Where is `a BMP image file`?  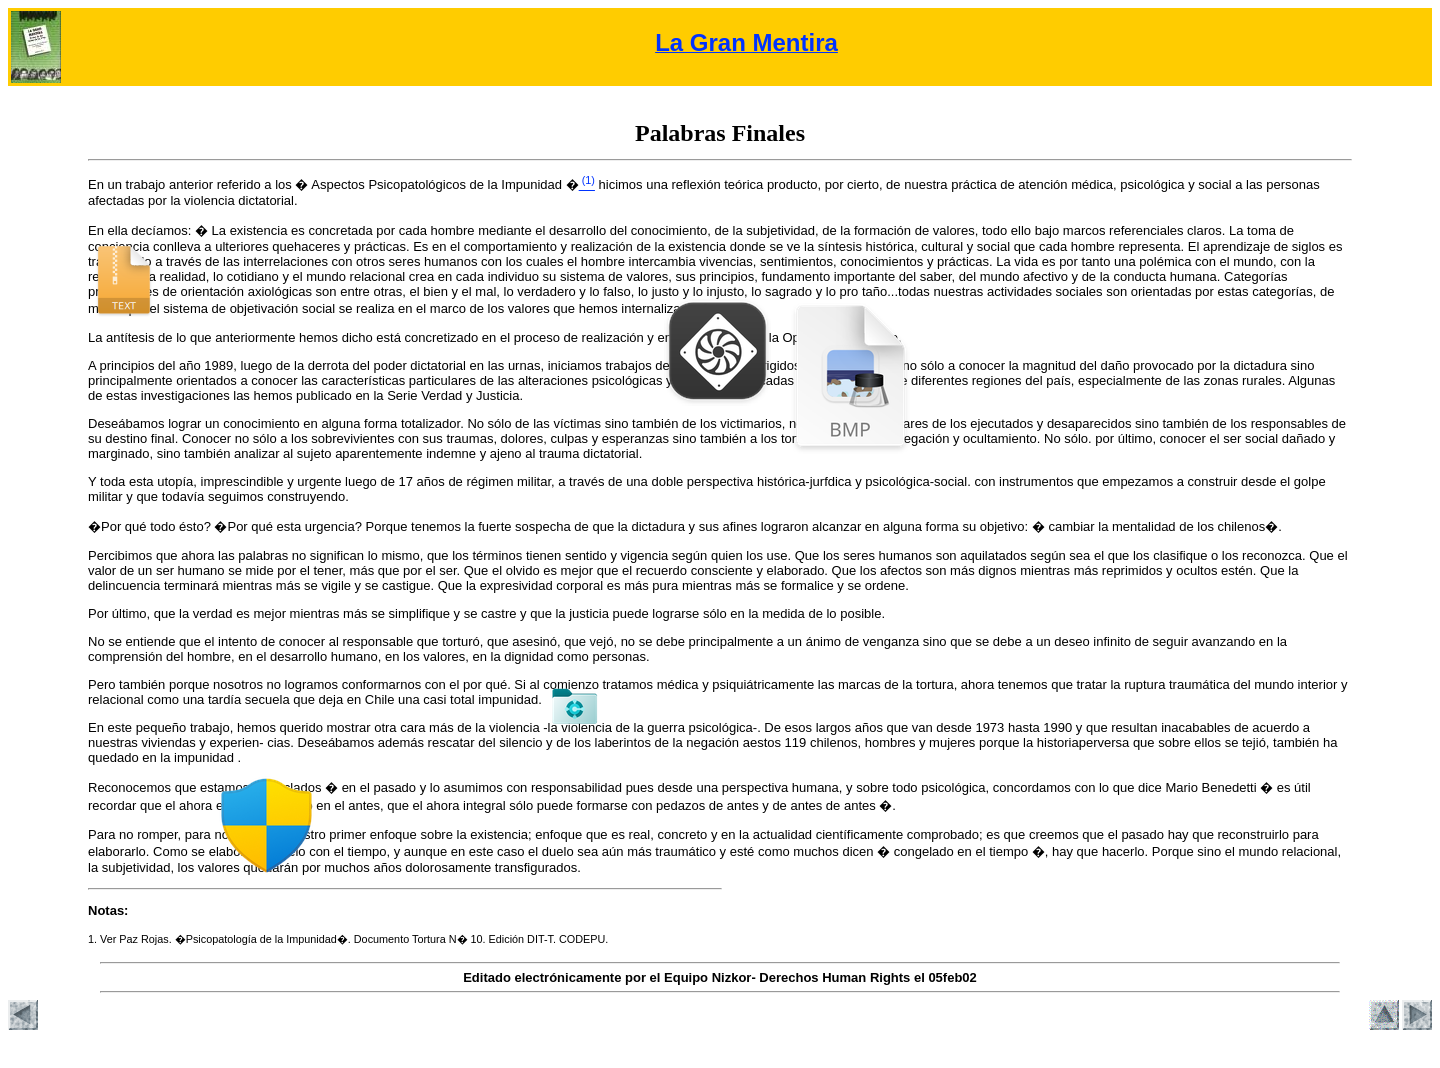 a BMP image file is located at coordinates (850, 378).